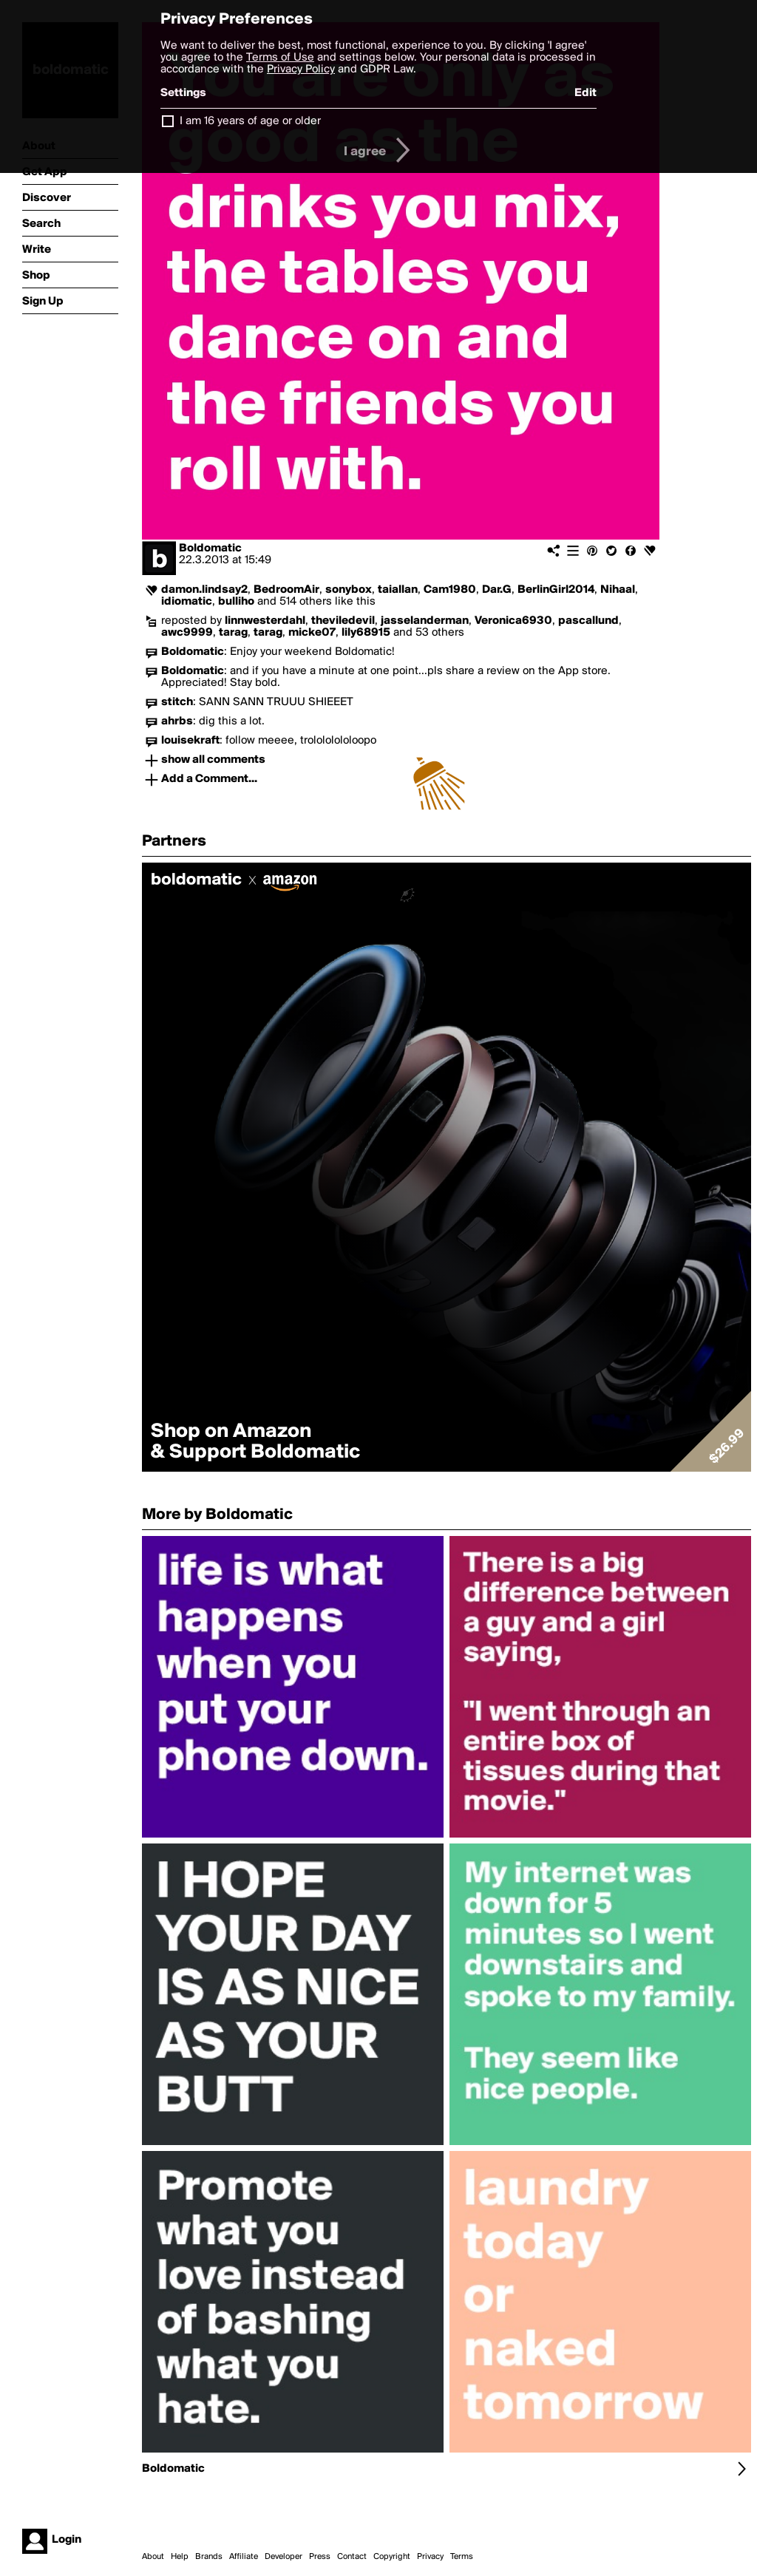 This screenshot has height=2576, width=757. I want to click on indicates bathroom or shower facilities available, so click(438, 784).